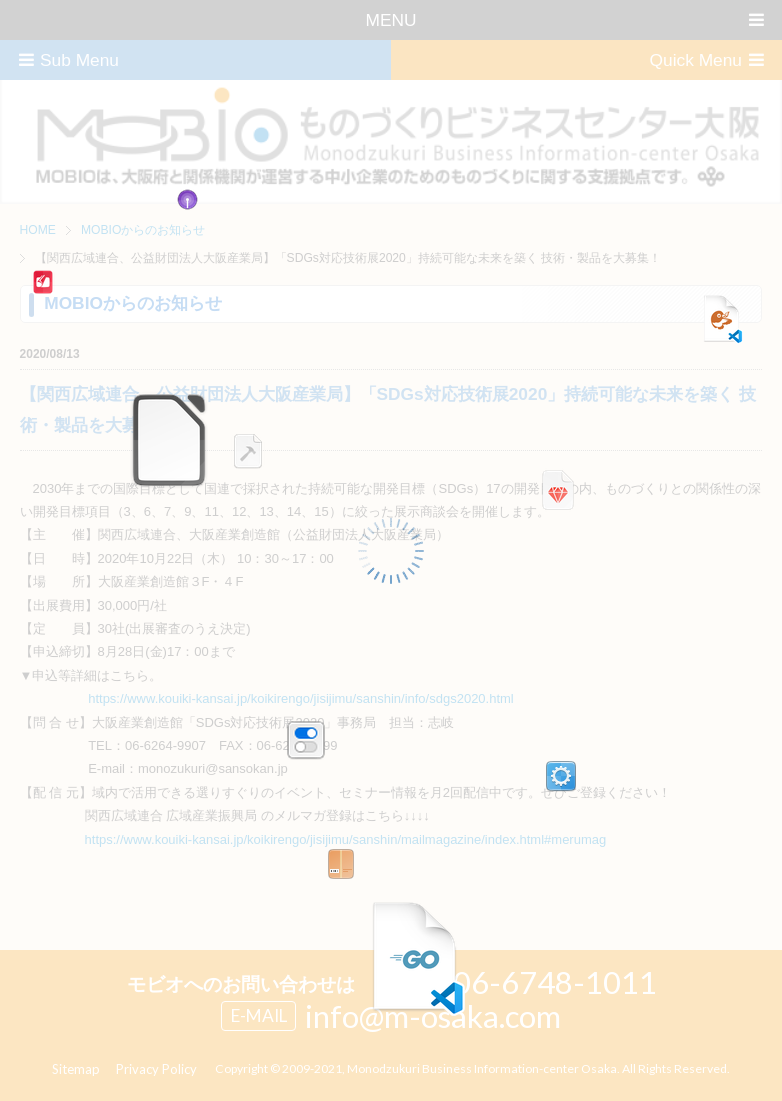 Image resolution: width=782 pixels, height=1101 pixels. Describe the element at coordinates (561, 776) in the screenshot. I see `an MS-DOS executable file` at that location.